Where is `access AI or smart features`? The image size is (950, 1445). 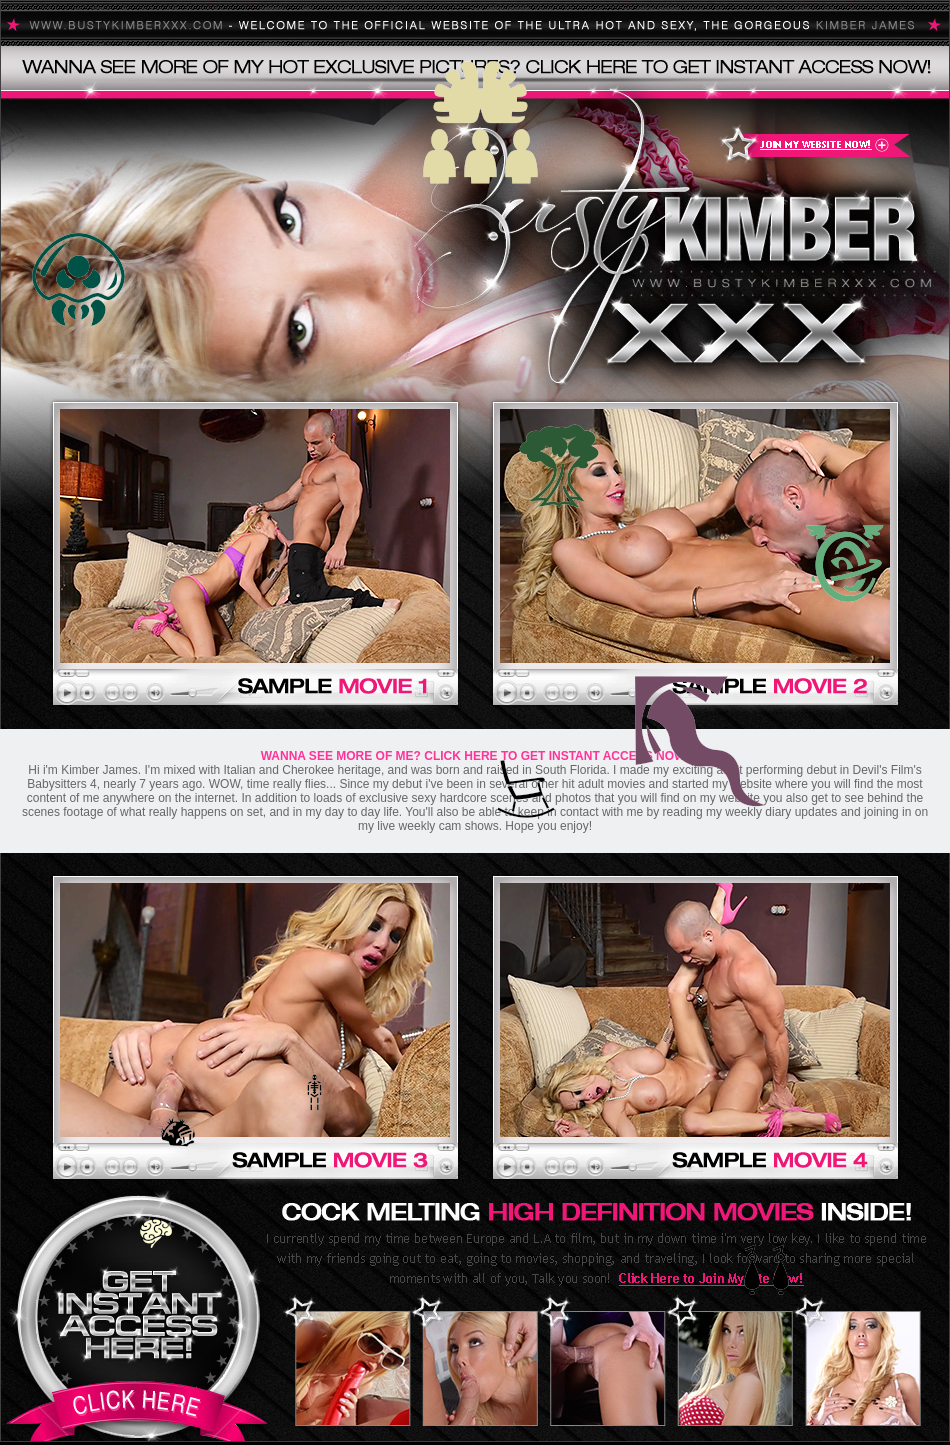
access AI or smart features is located at coordinates (156, 1233).